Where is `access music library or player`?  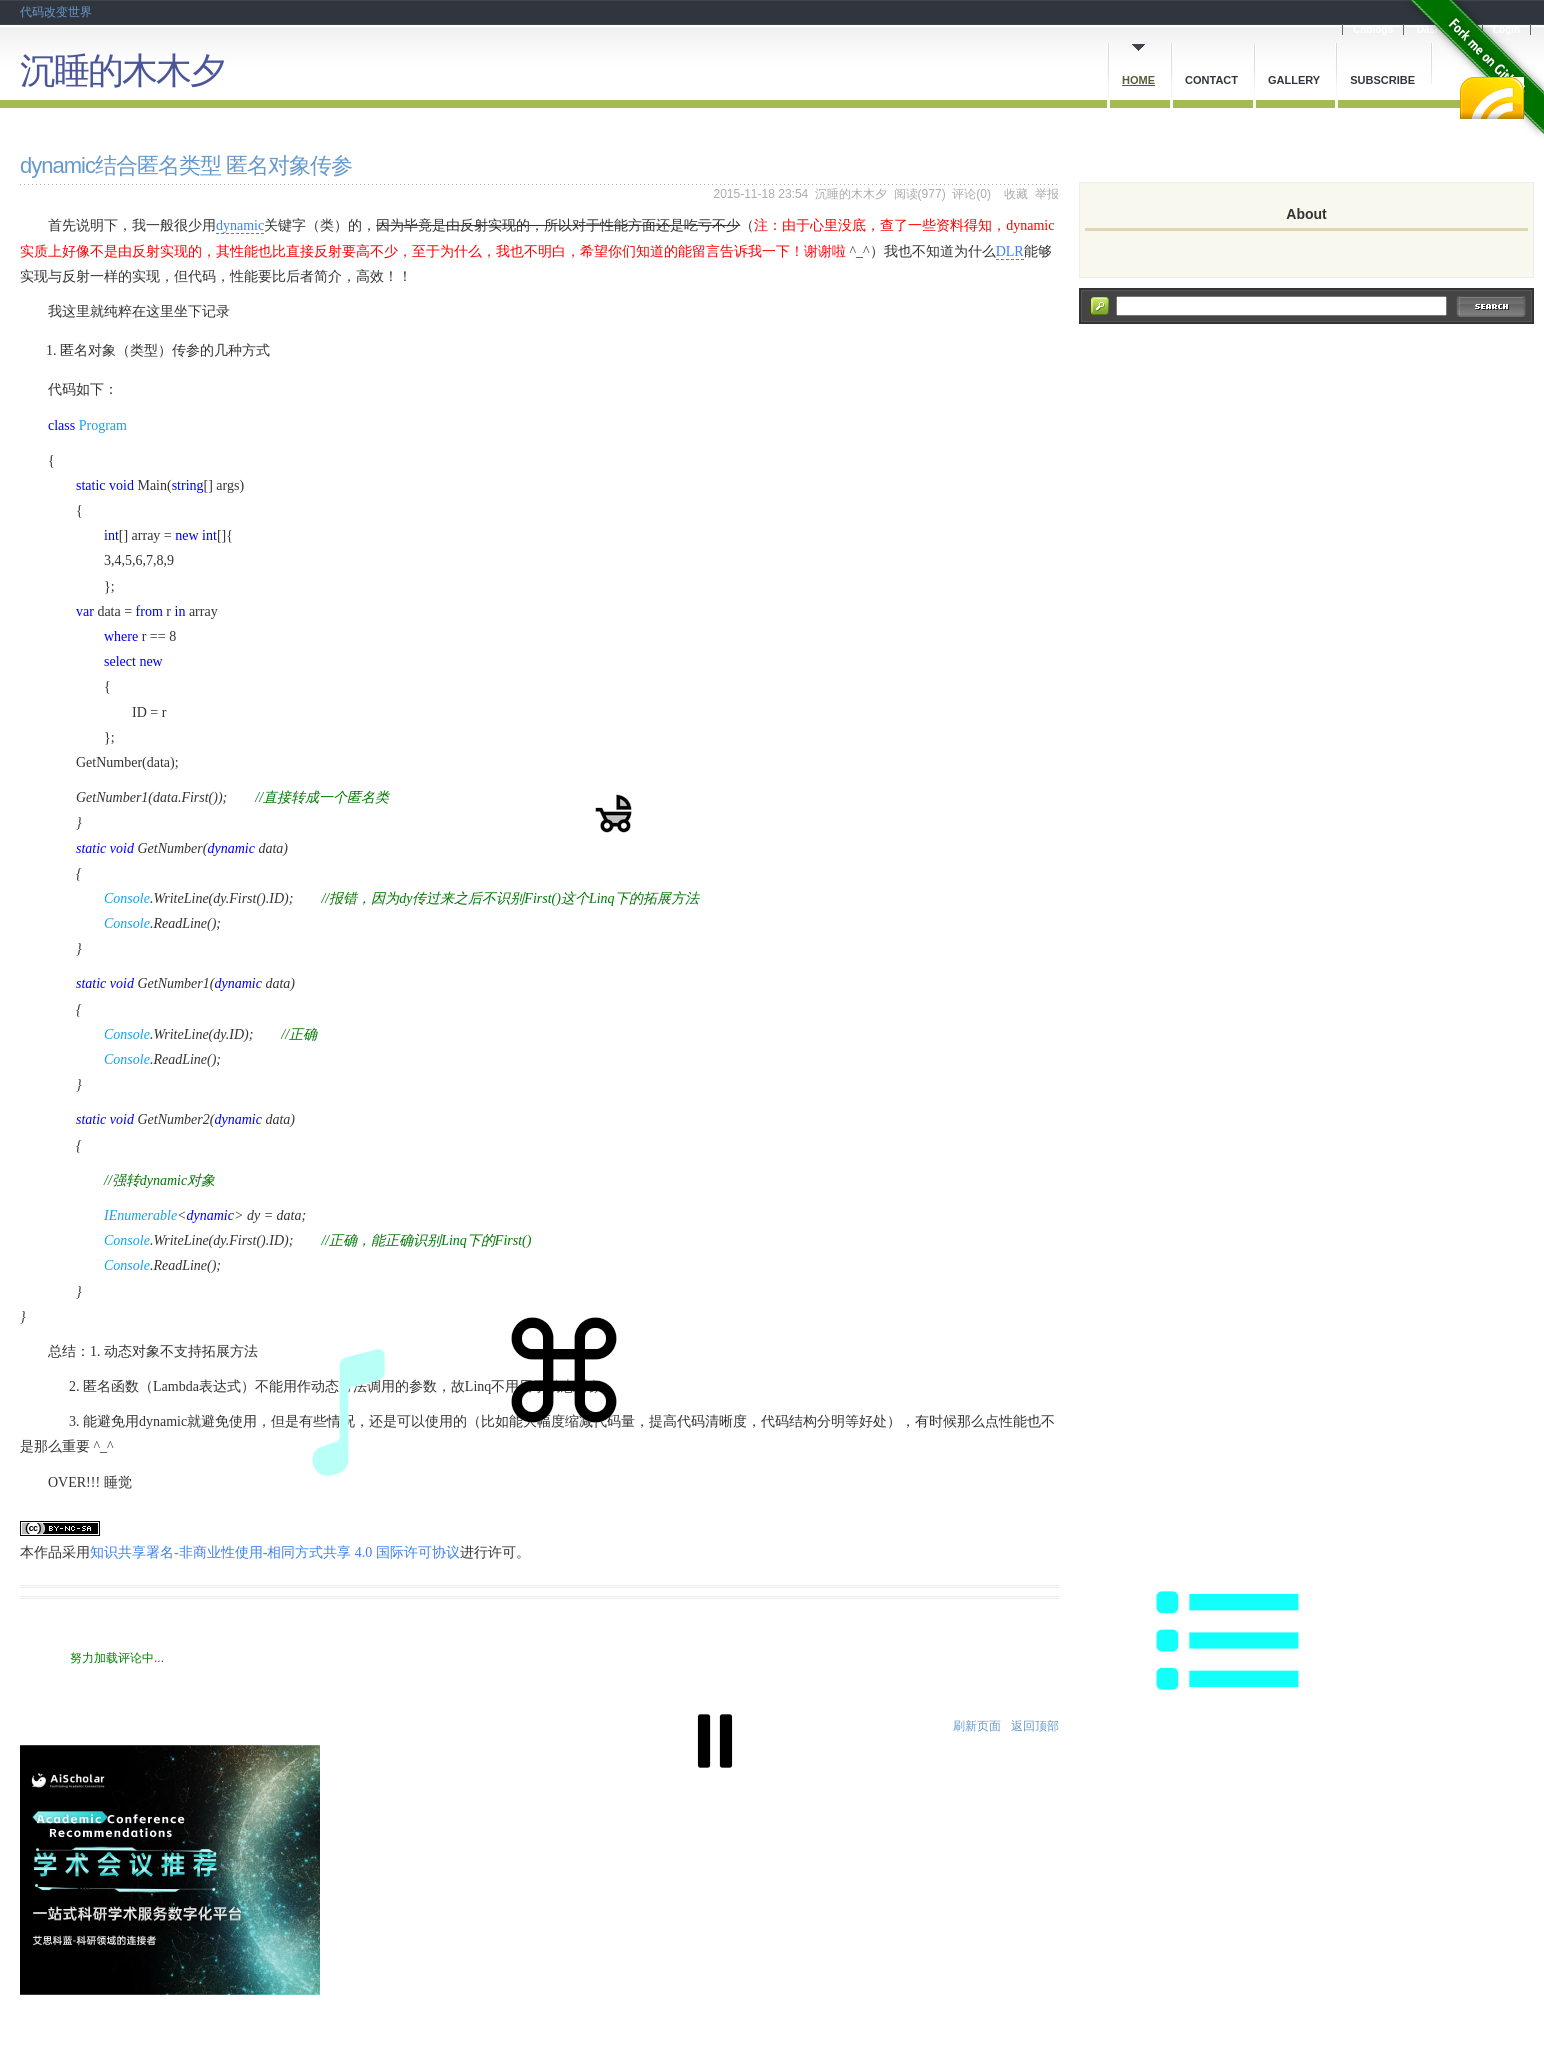 access music library or player is located at coordinates (348, 1412).